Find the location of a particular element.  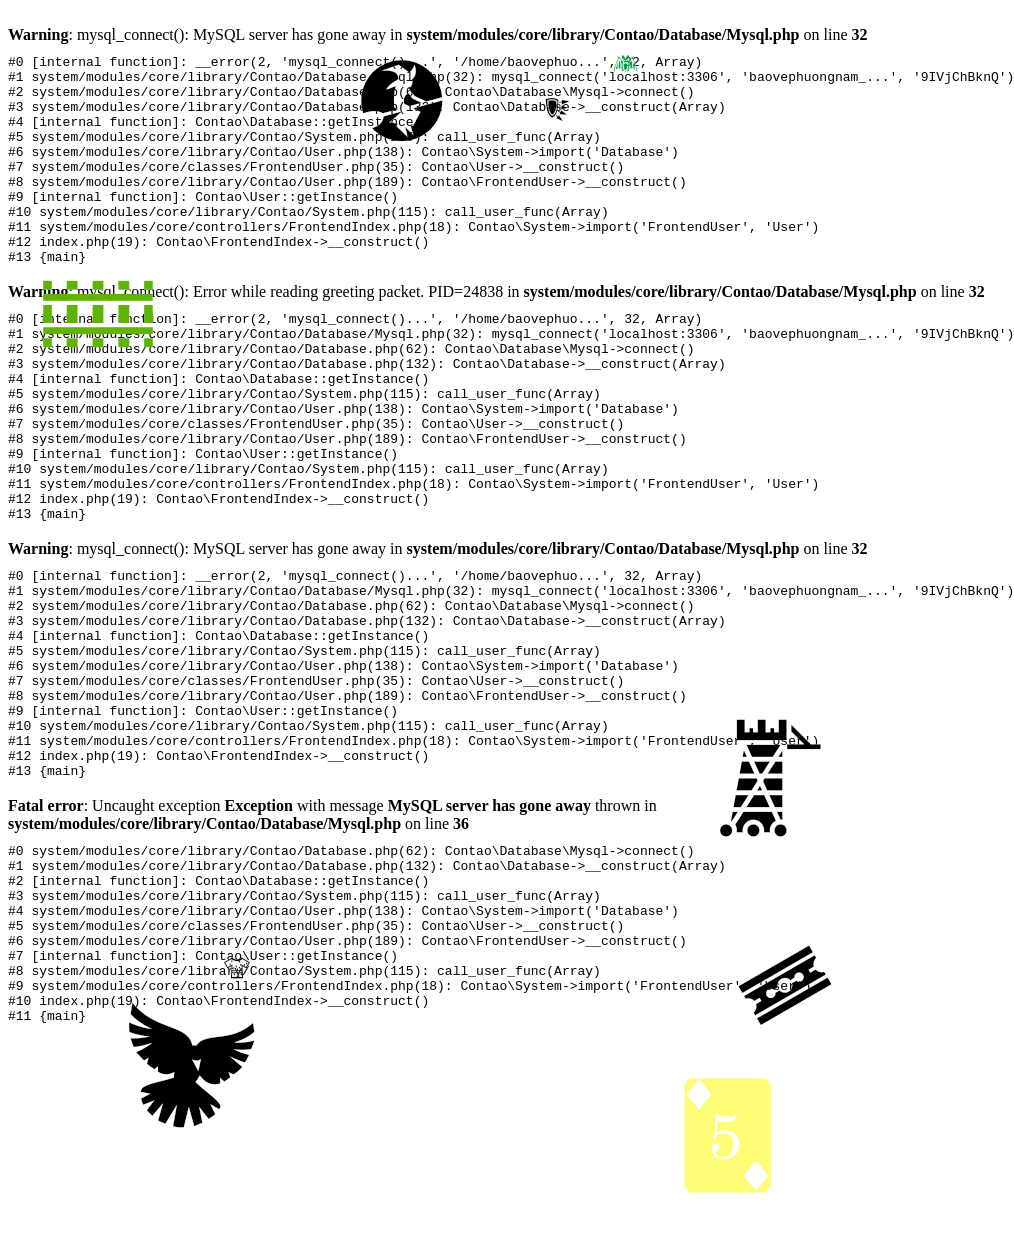

razor blade tool or cutting implement is located at coordinates (784, 985).